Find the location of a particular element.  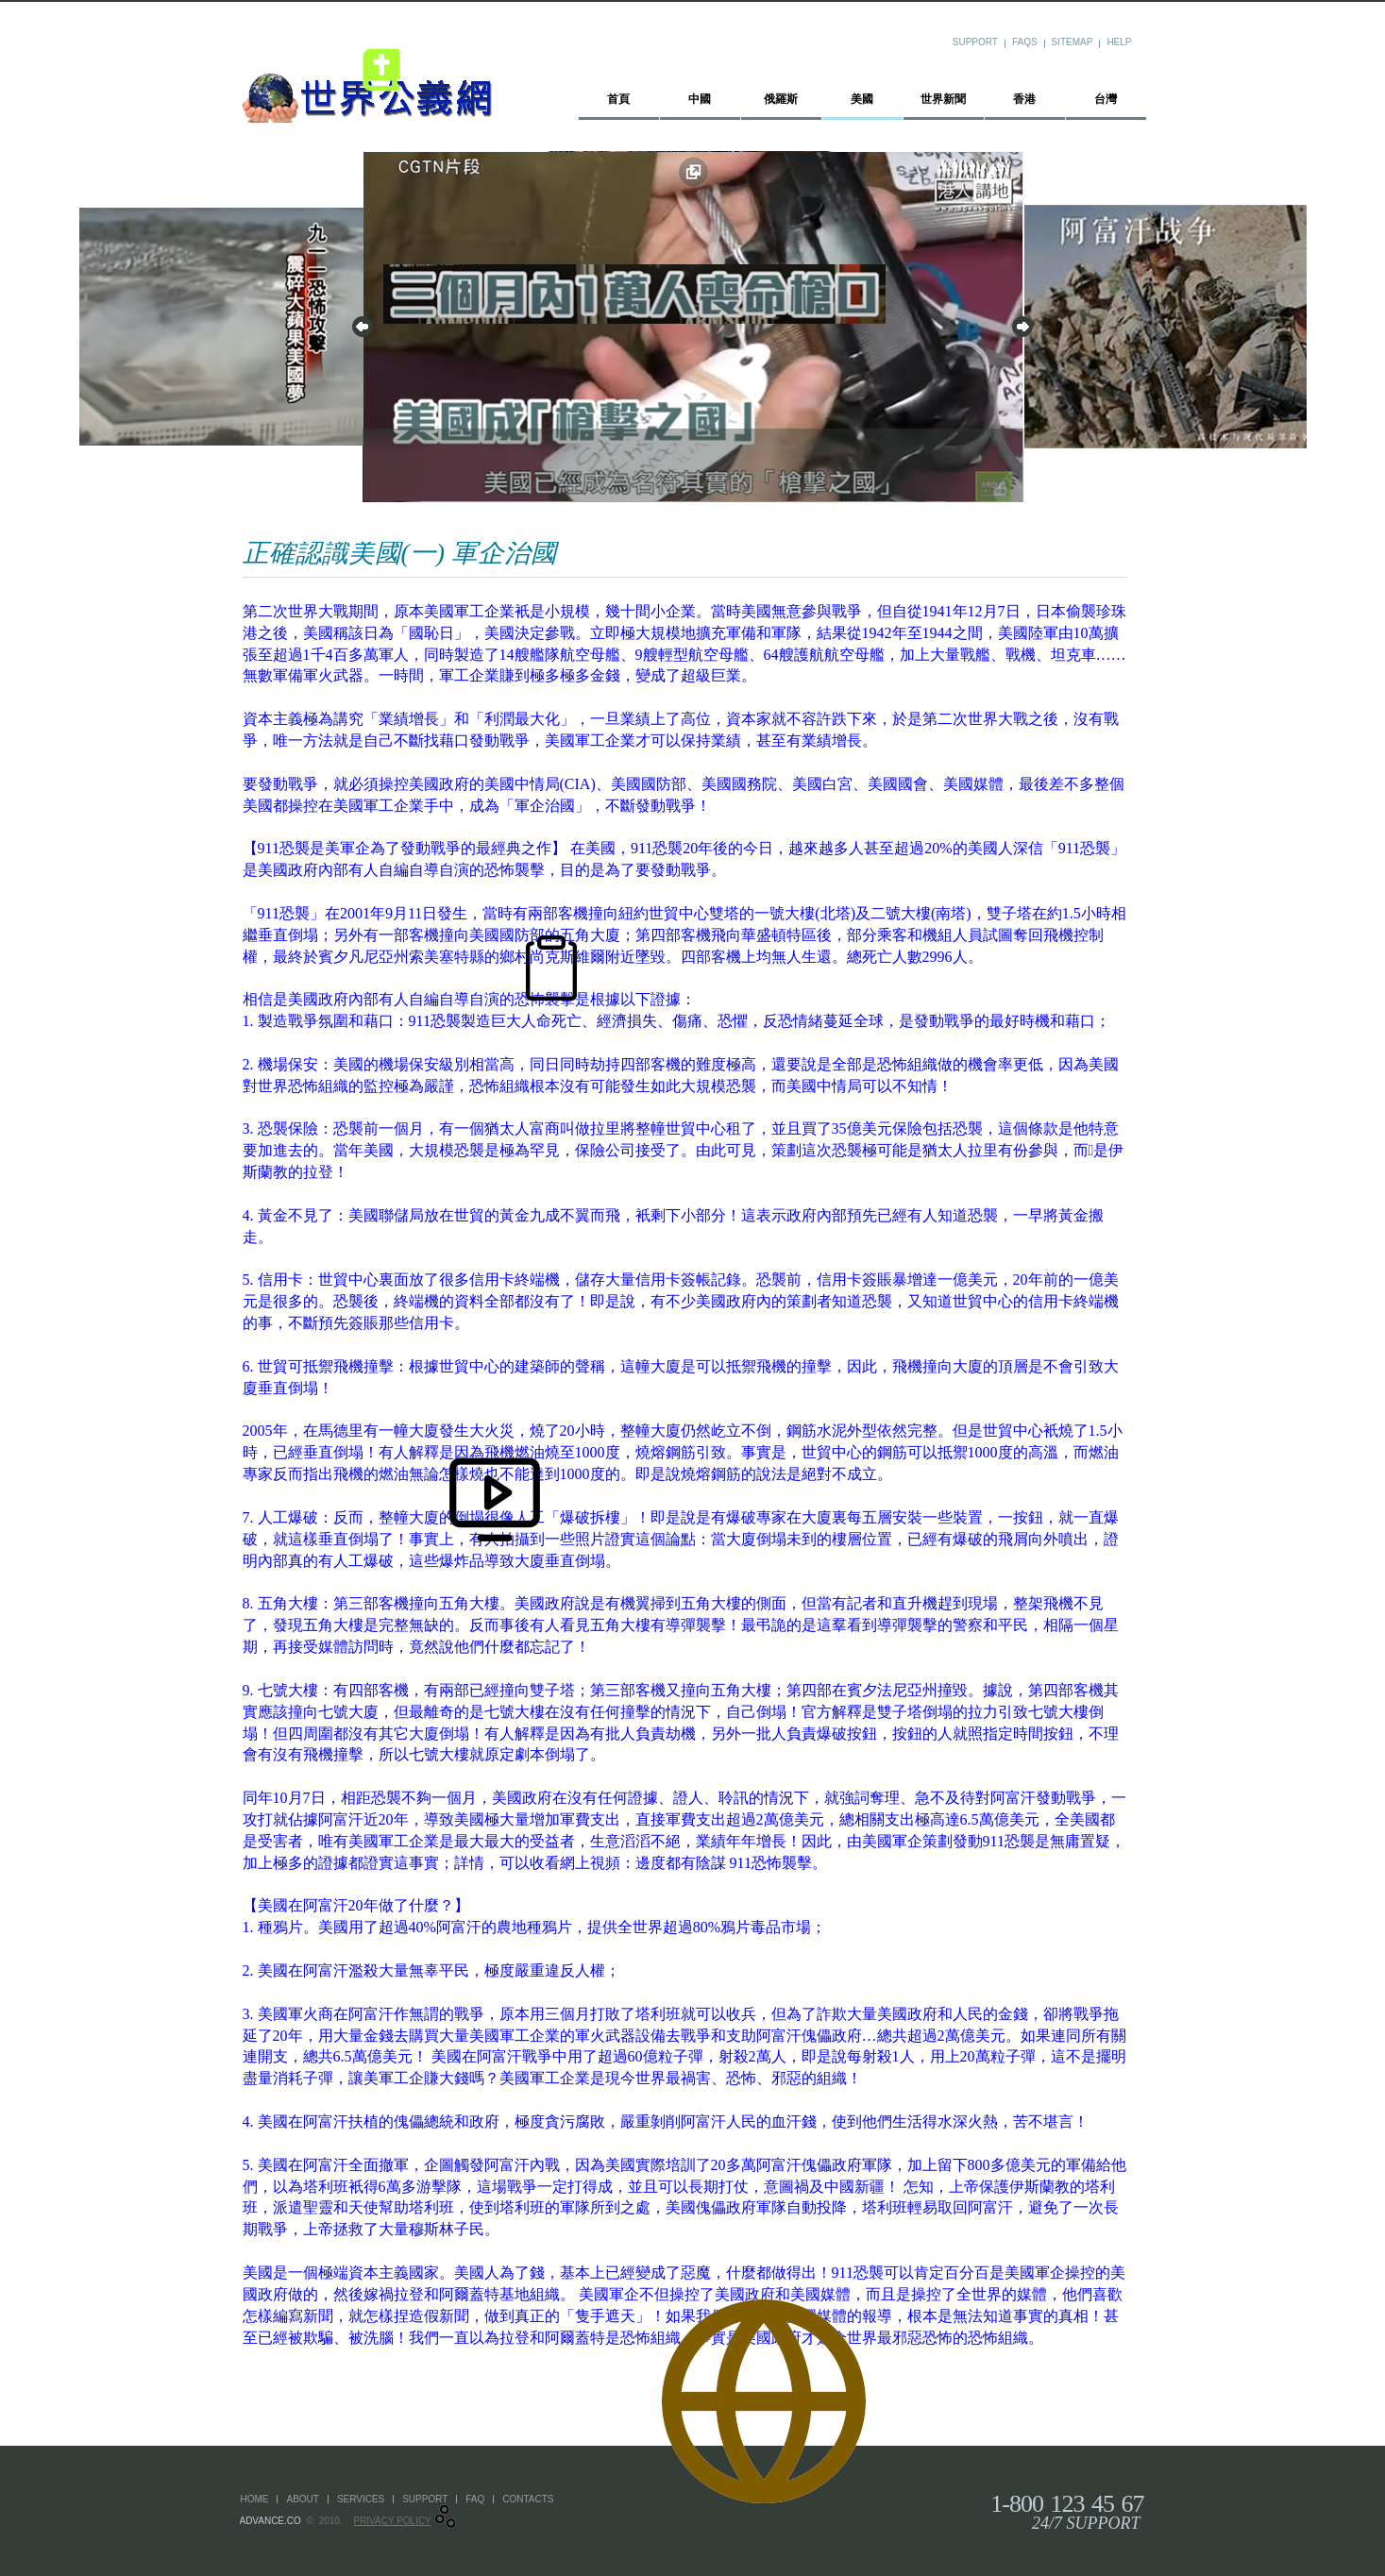

view data as a scatter plot is located at coordinates (446, 2517).